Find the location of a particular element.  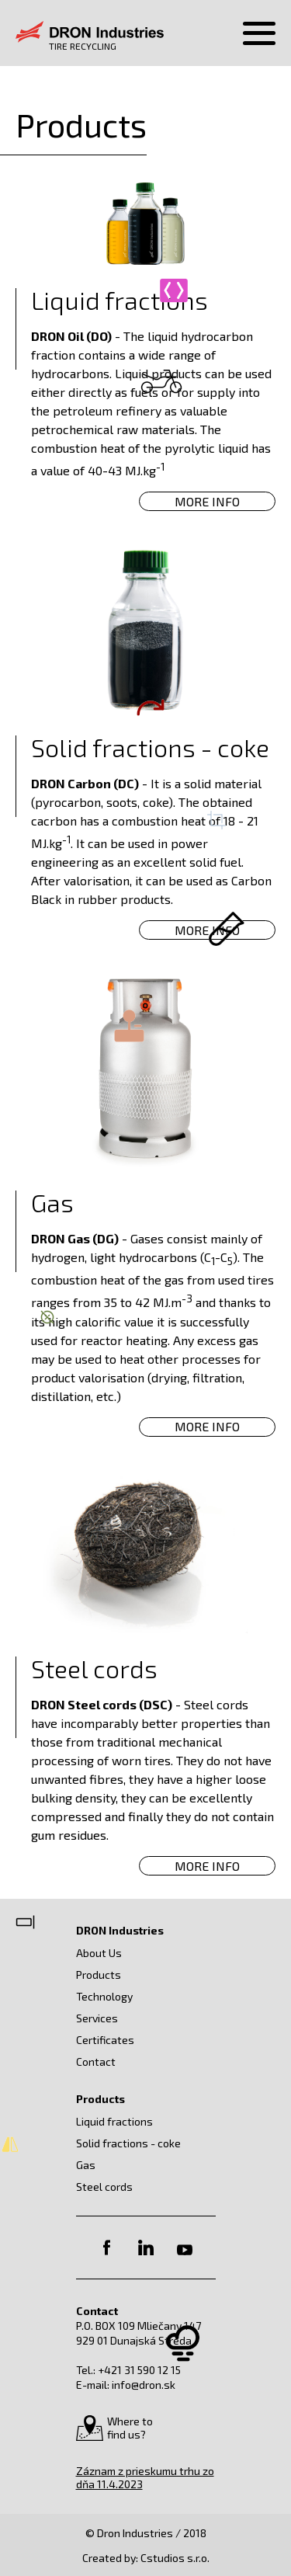

select motorcycle as vehicle type is located at coordinates (161, 382).